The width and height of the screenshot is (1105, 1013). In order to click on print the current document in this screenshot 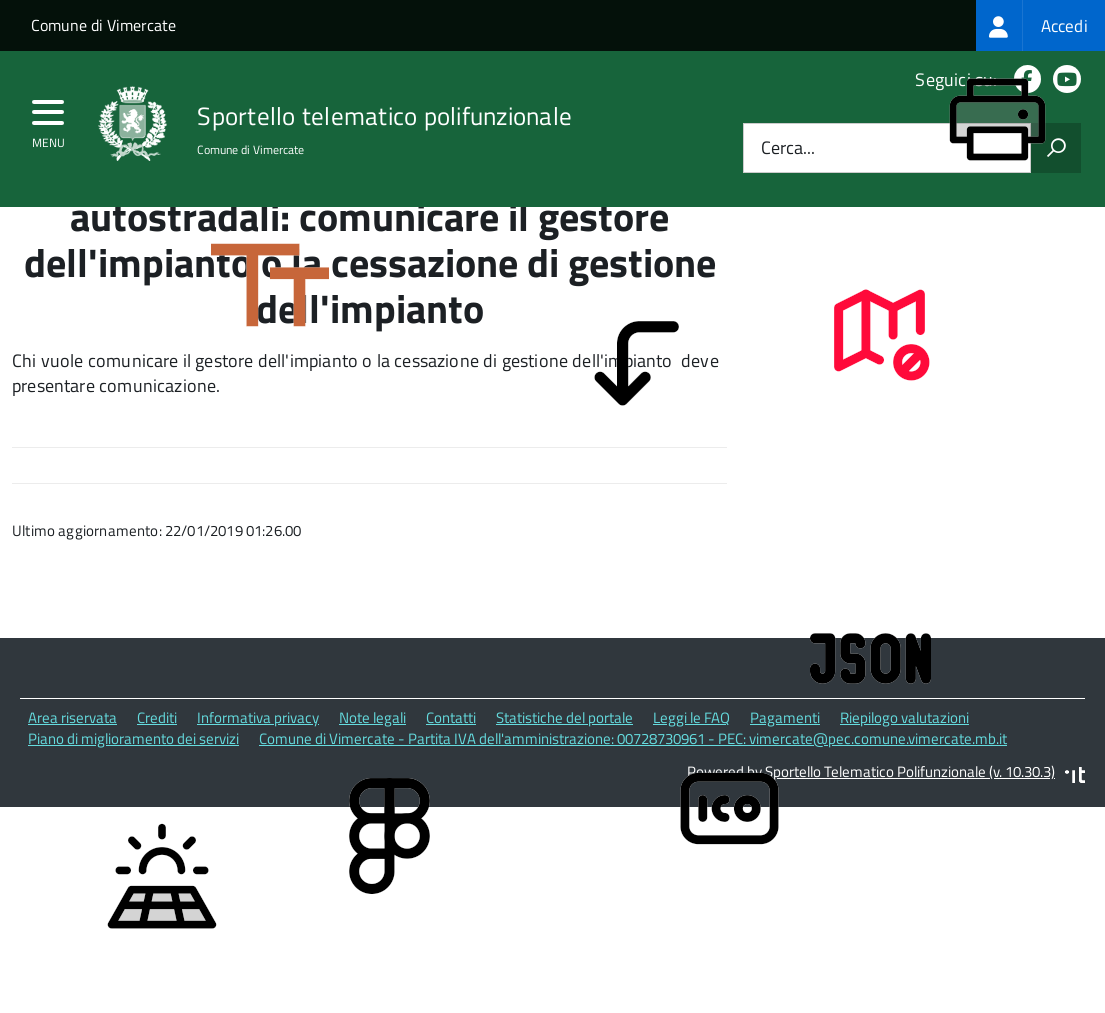, I will do `click(997, 119)`.